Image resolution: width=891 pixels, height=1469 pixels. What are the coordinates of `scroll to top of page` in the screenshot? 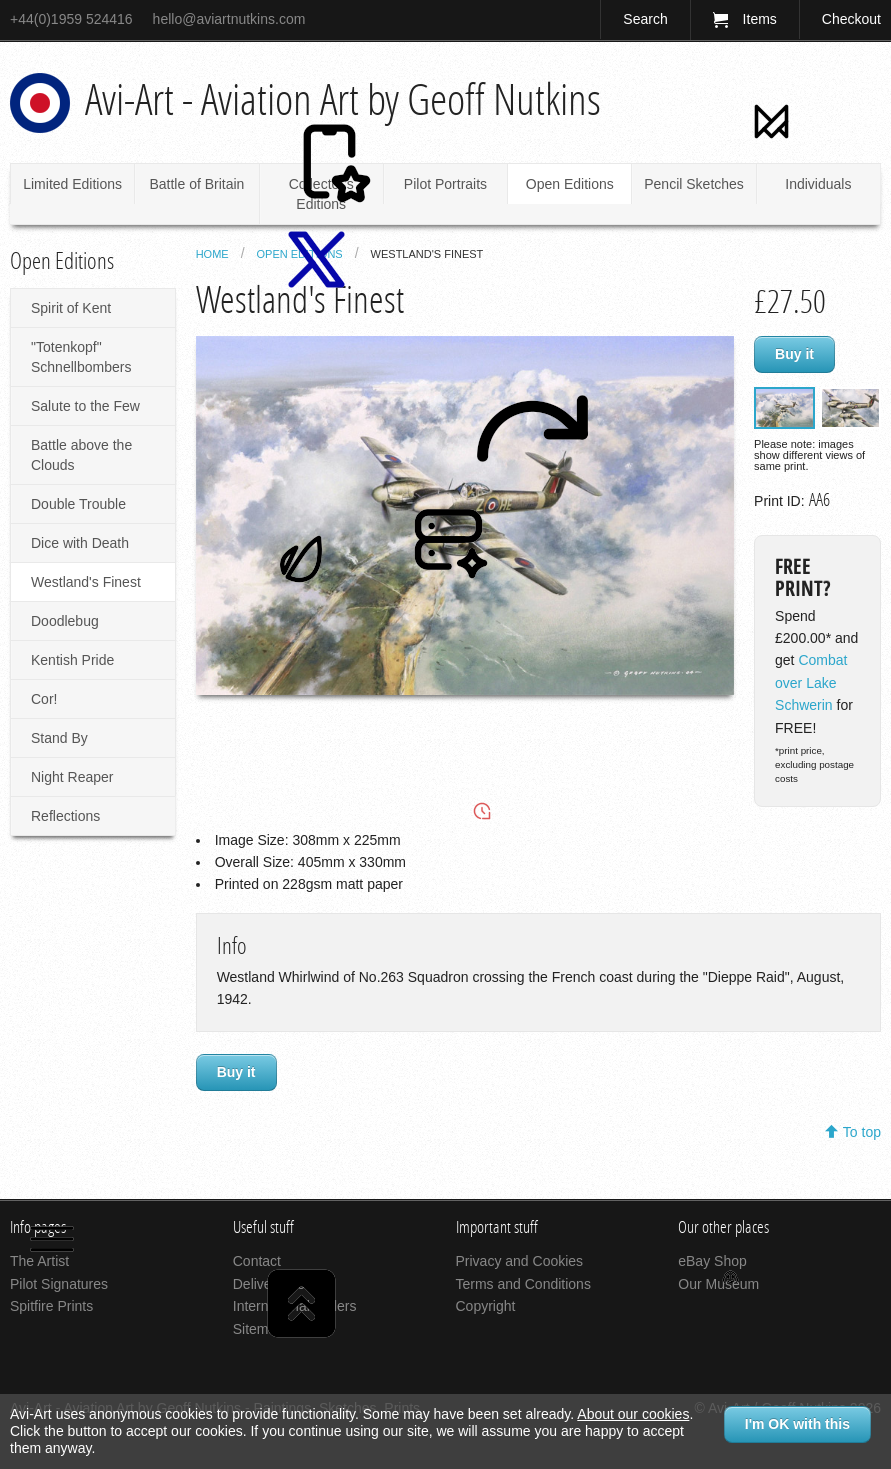 It's located at (301, 1303).